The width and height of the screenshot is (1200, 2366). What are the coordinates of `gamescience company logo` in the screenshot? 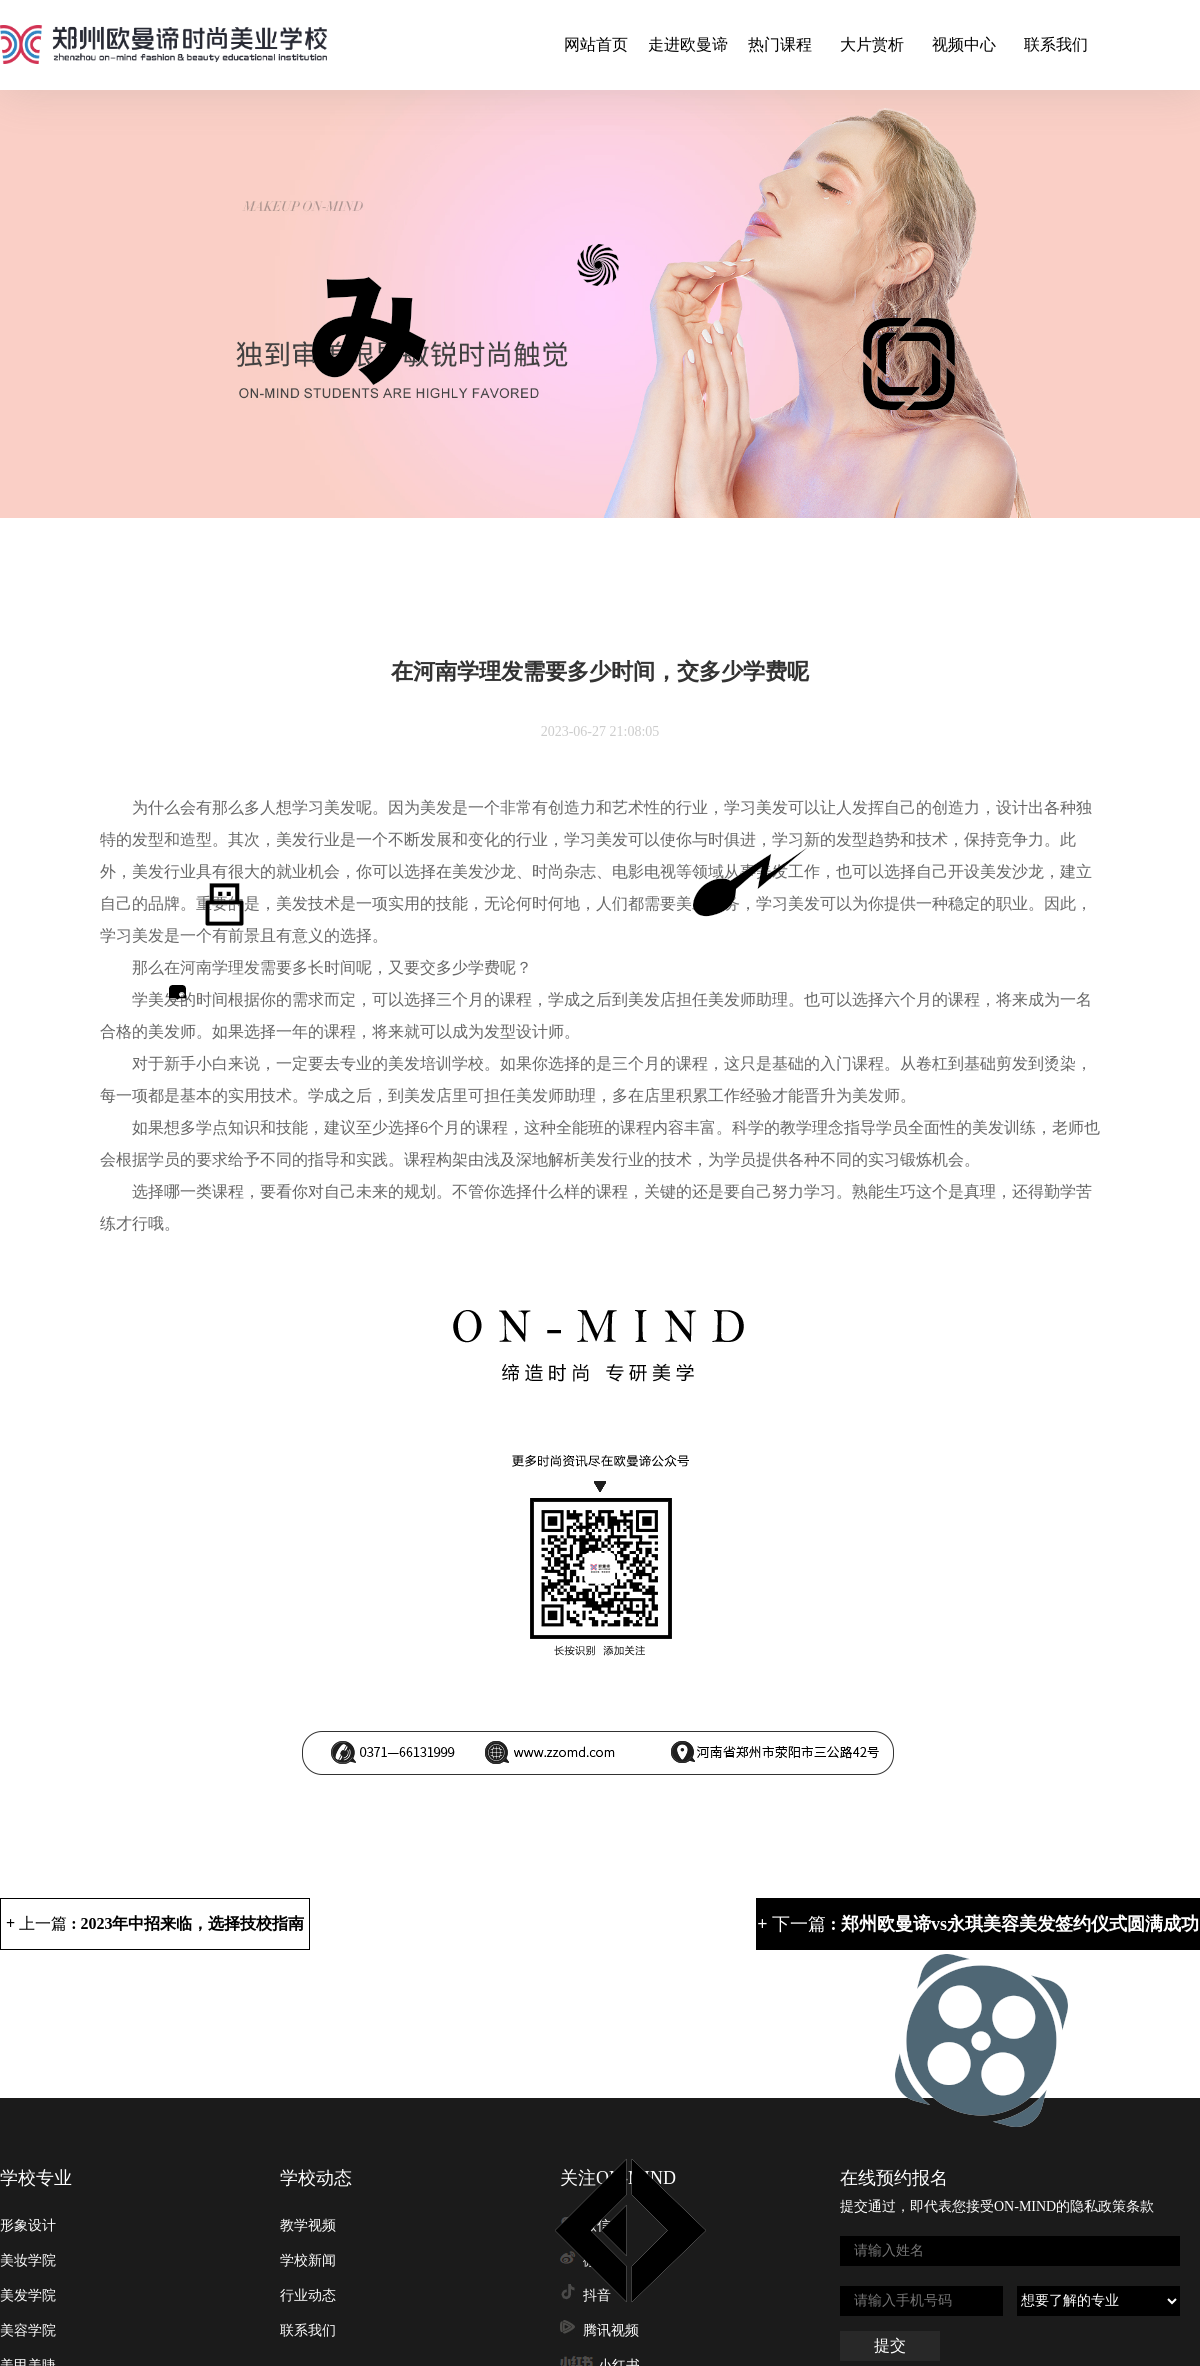 It's located at (750, 882).